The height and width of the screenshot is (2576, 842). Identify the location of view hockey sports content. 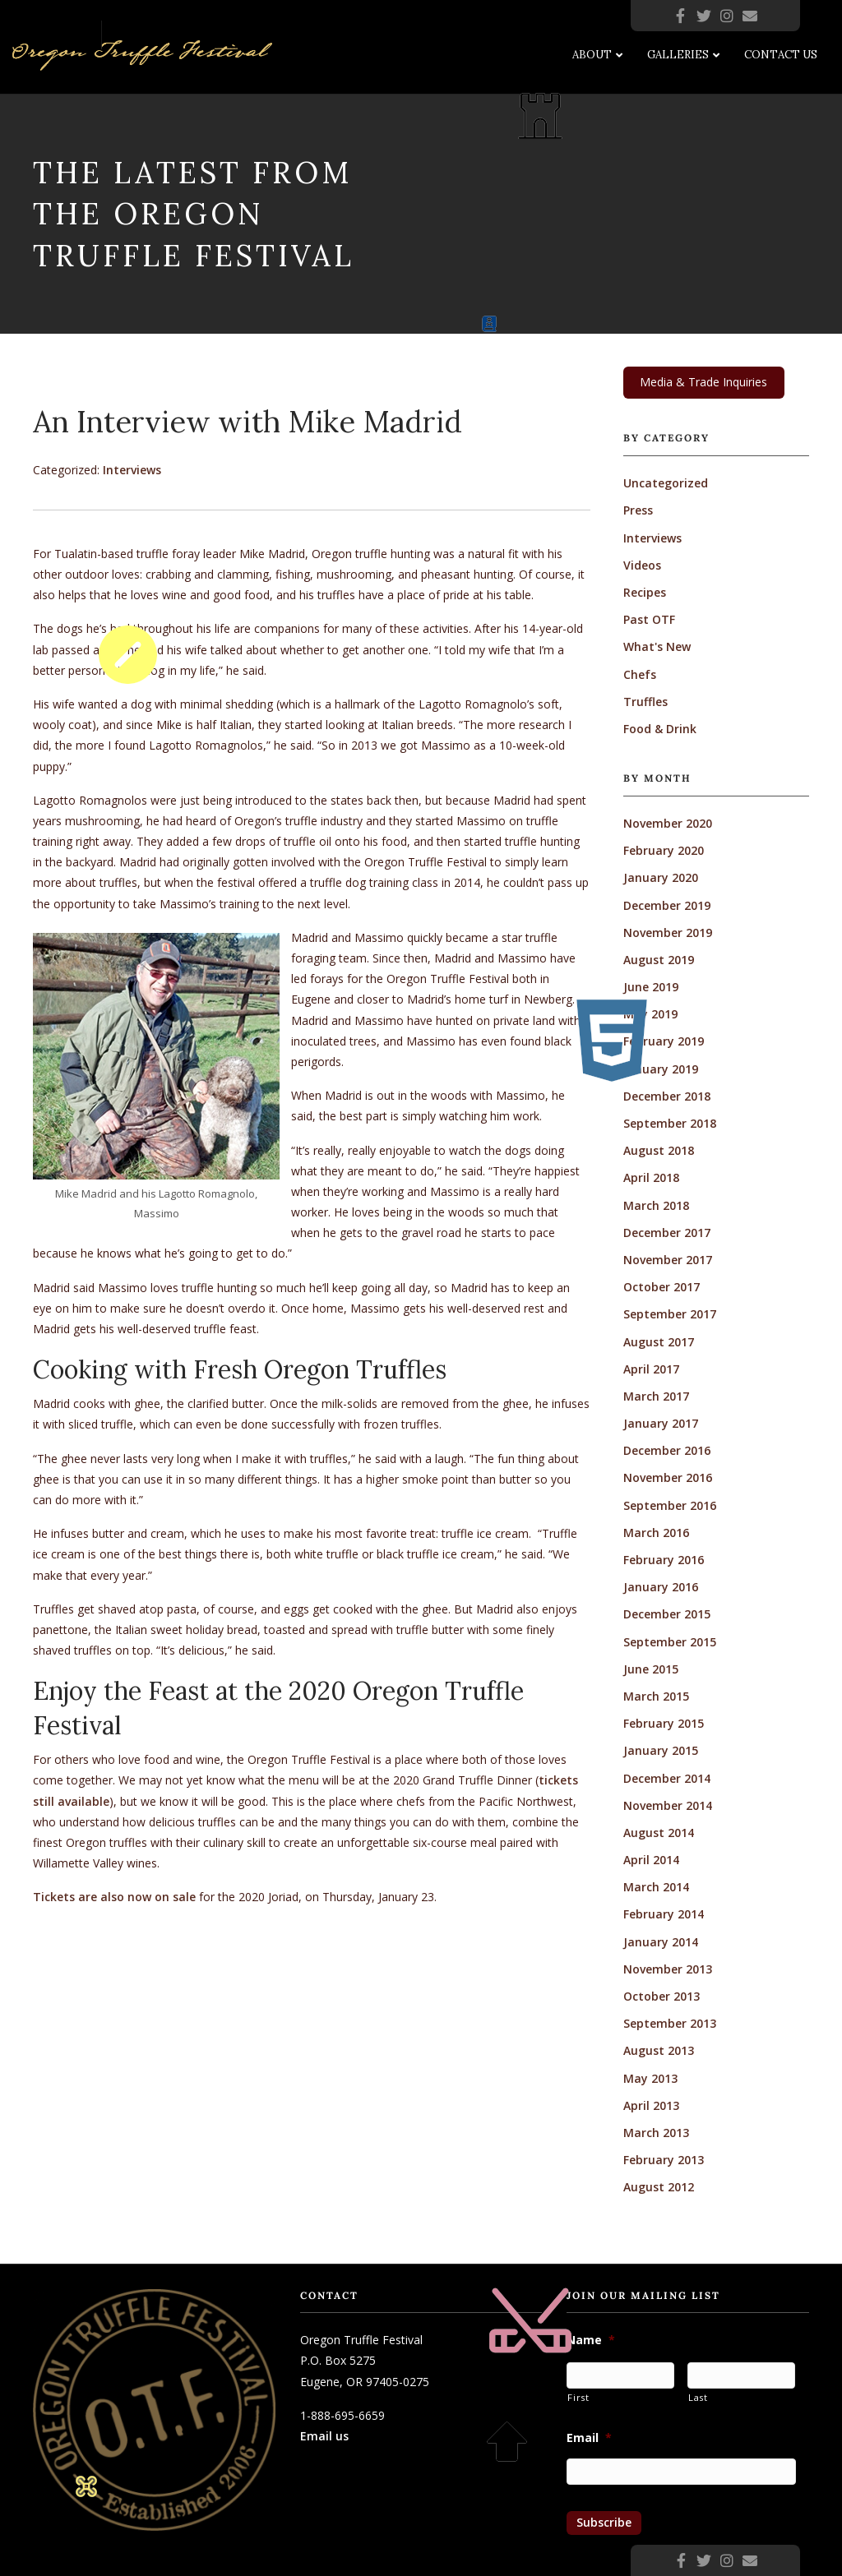
(530, 2320).